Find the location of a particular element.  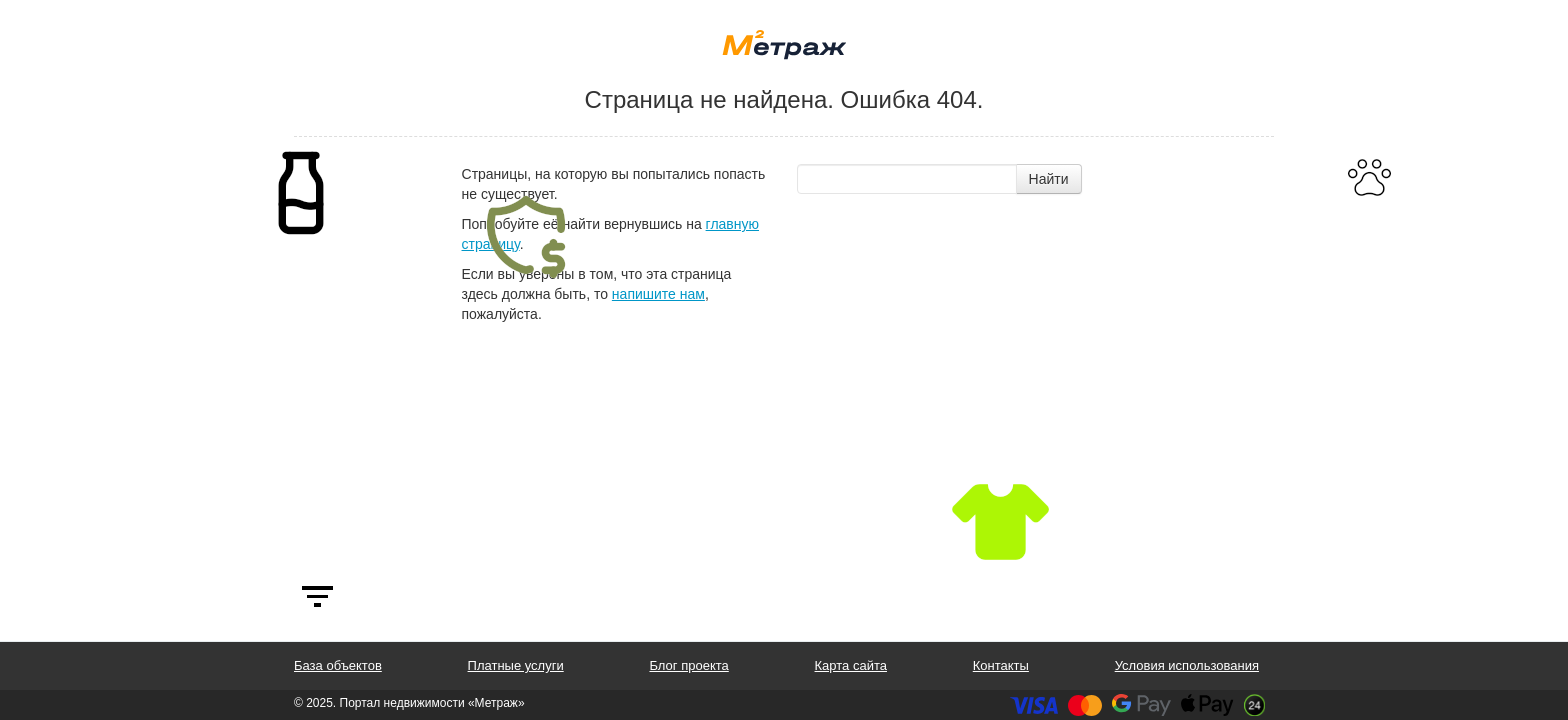

browse clothing or apparel items is located at coordinates (1000, 519).